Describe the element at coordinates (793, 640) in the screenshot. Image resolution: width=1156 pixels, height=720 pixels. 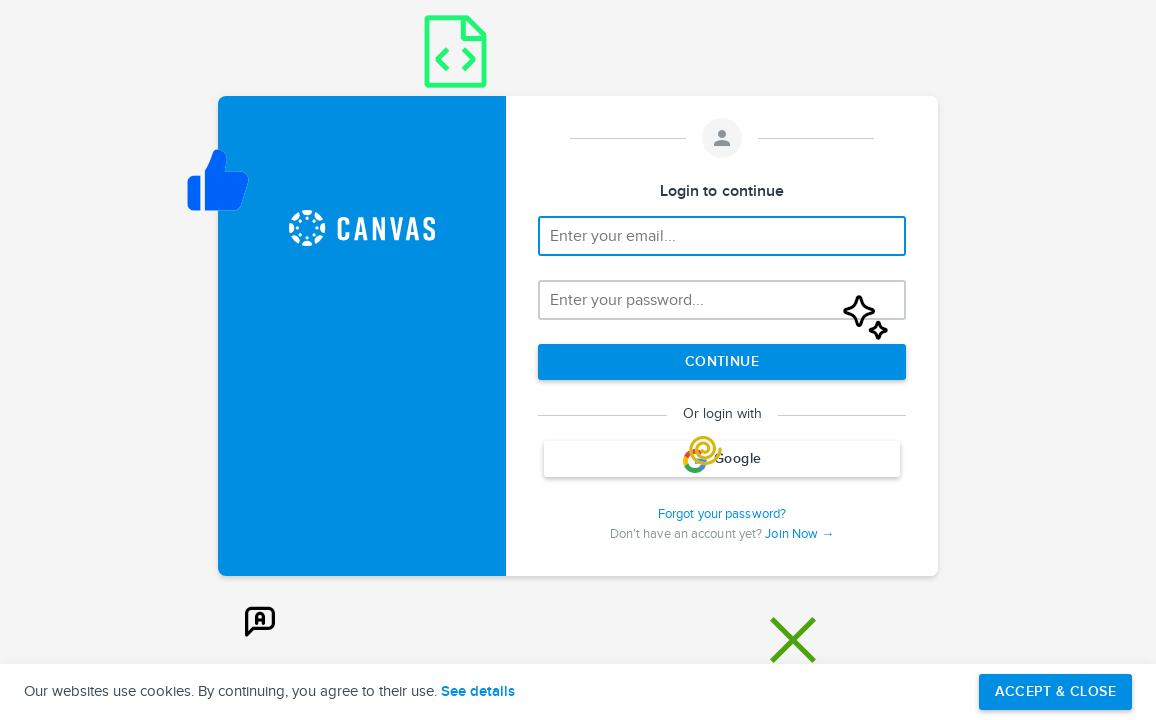
I see `close the current window or tab` at that location.